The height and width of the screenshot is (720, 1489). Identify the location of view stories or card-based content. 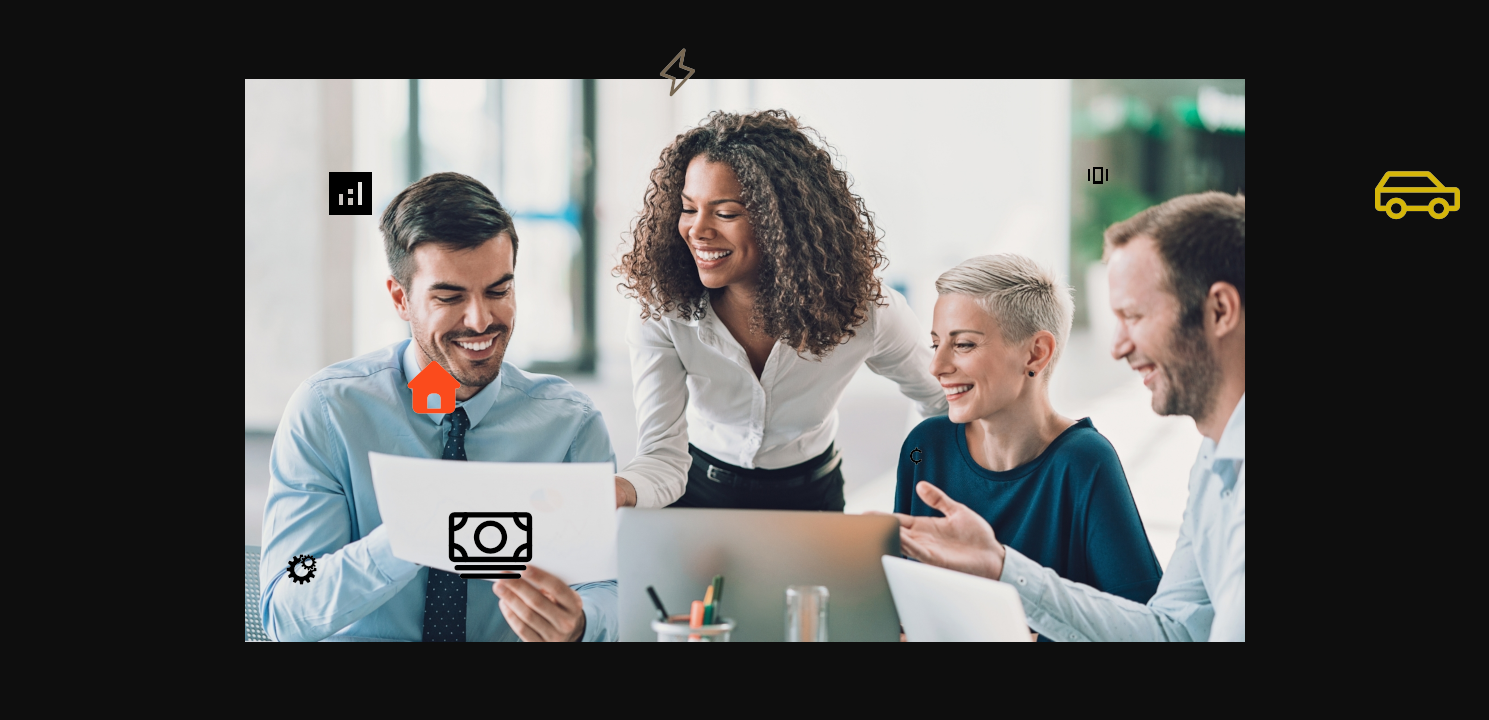
(1098, 176).